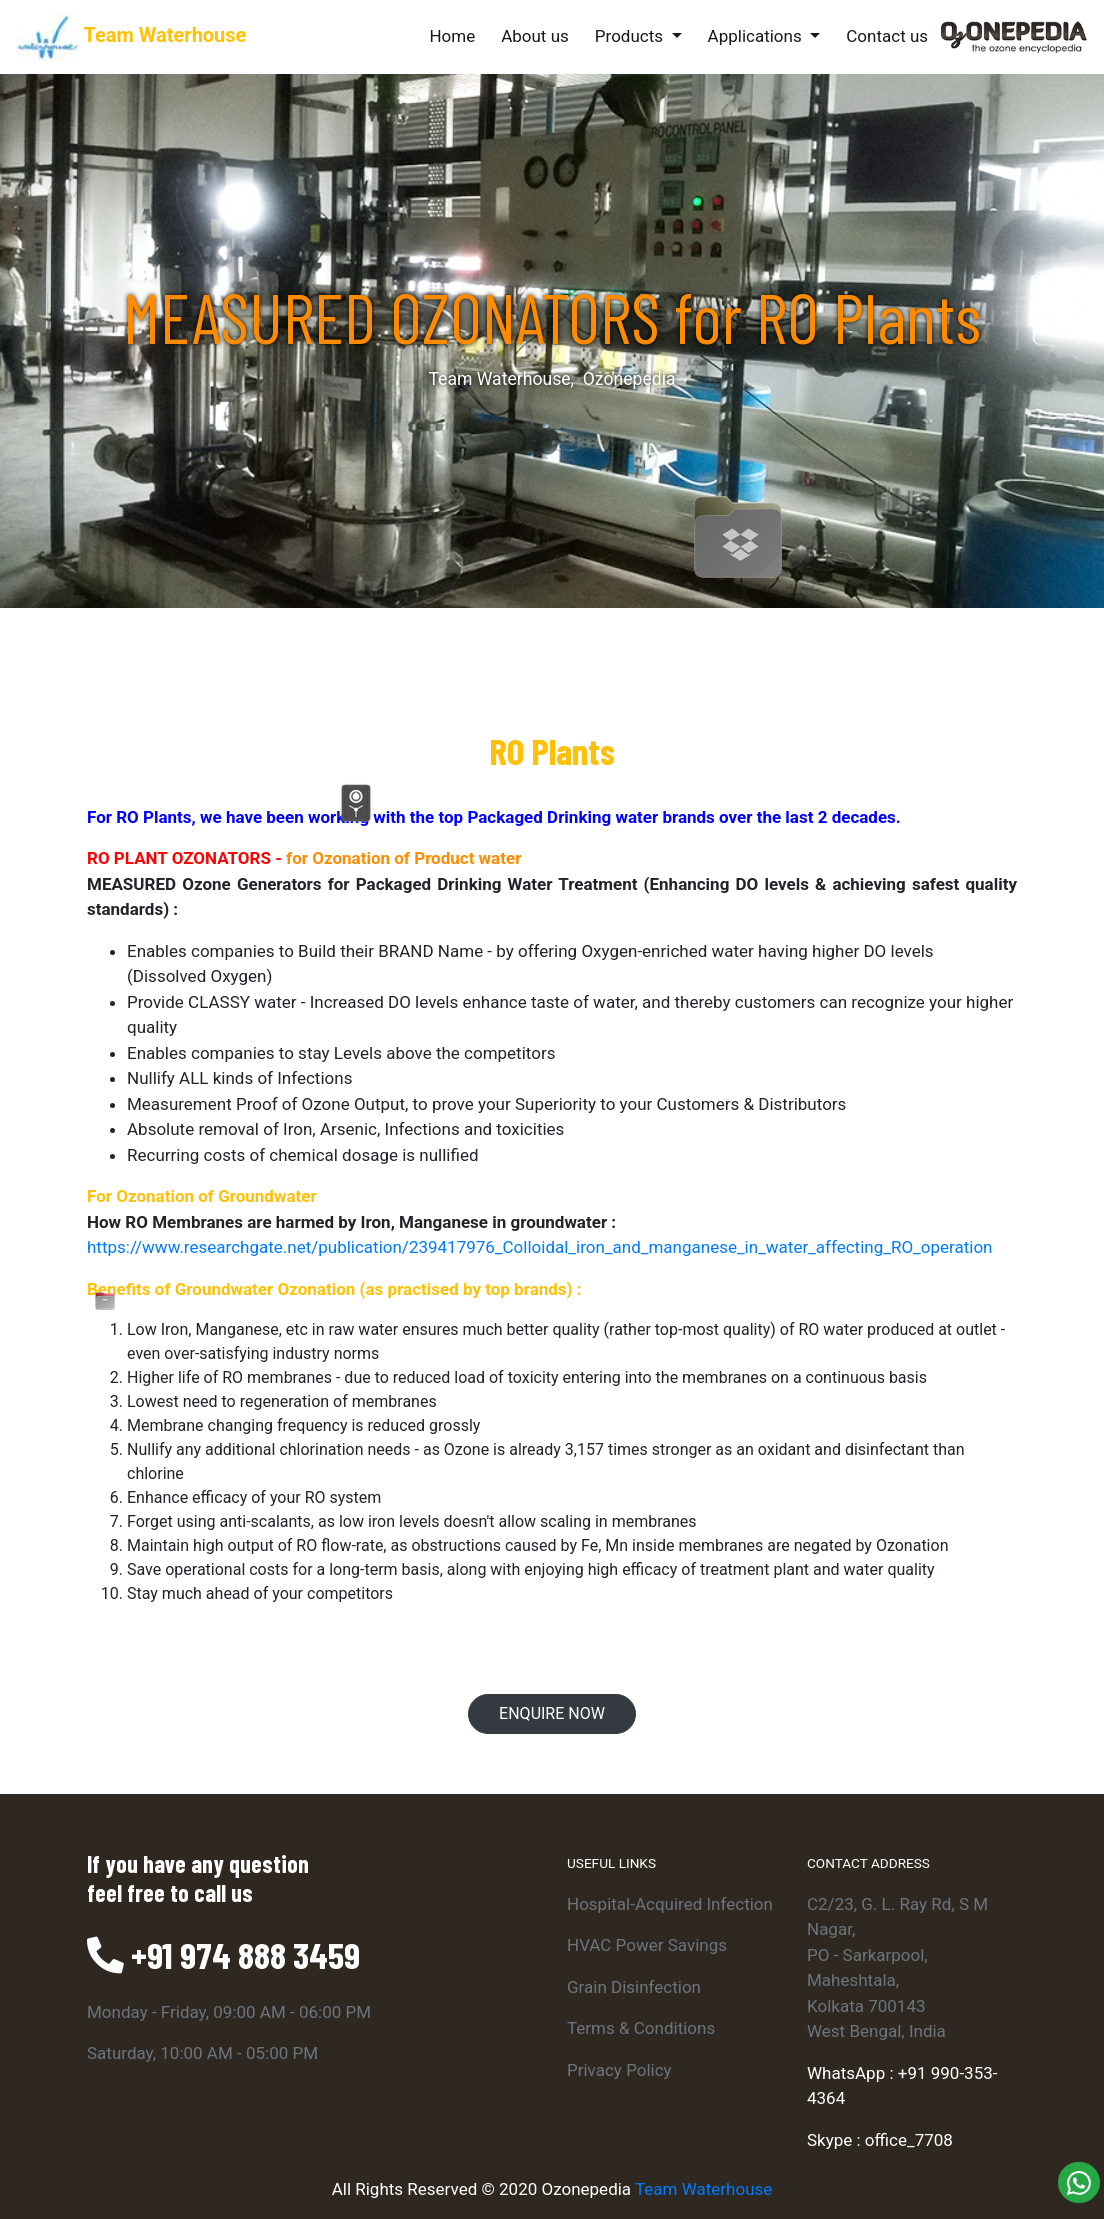 This screenshot has height=2219, width=1104. Describe the element at coordinates (738, 537) in the screenshot. I see `open your dropbox synced folder` at that location.